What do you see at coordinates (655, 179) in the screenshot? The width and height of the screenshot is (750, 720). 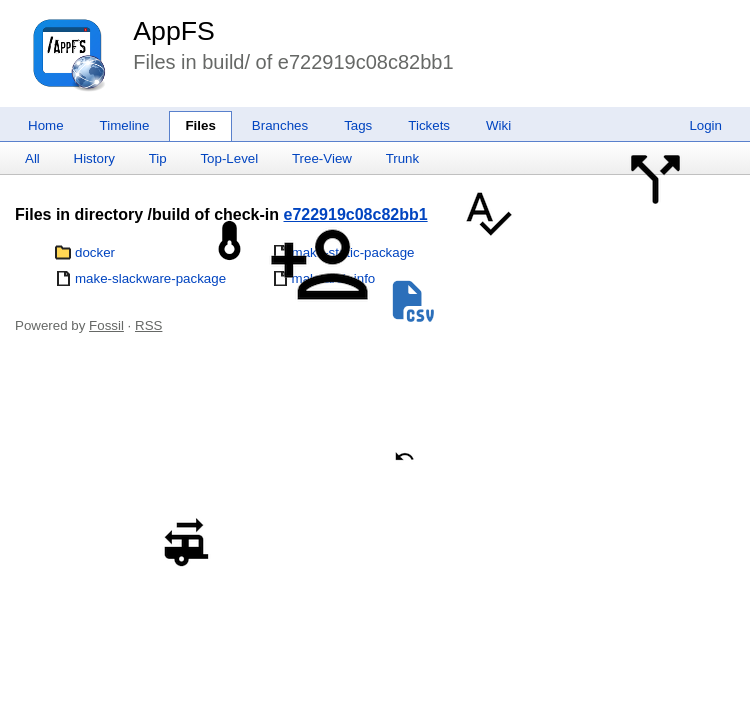 I see `split or fork a call to multiple recipients` at bounding box center [655, 179].